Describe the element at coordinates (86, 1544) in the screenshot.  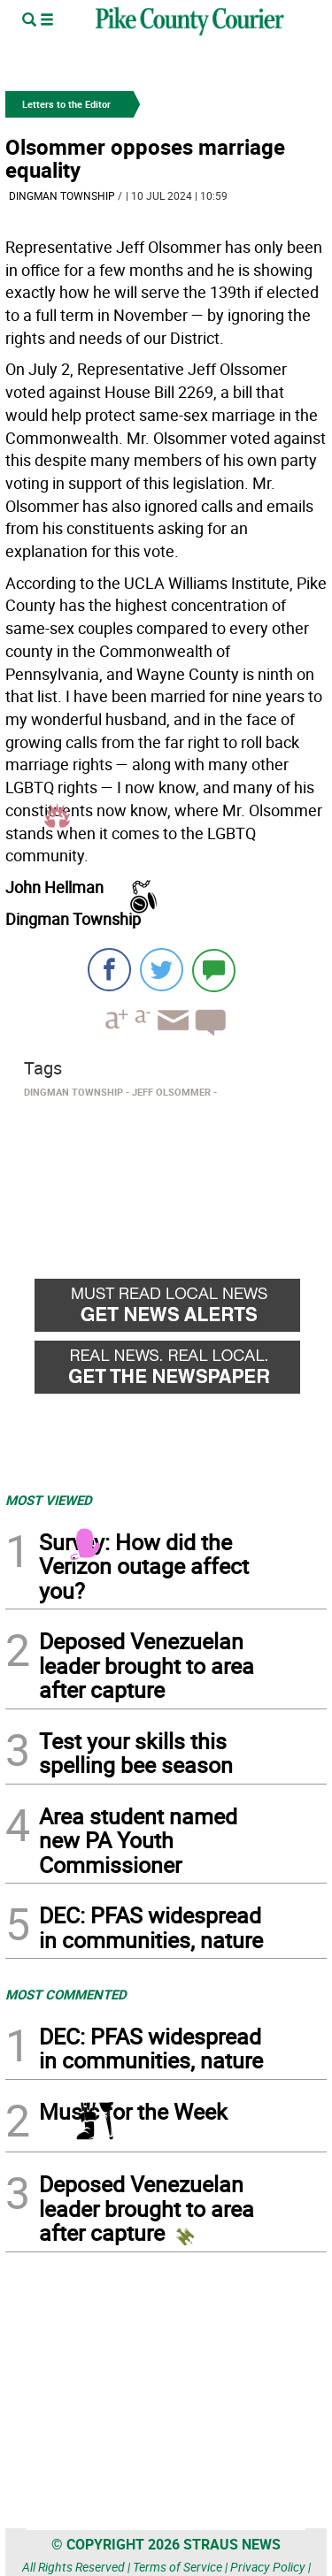
I see `access cooking or recipe features` at that location.